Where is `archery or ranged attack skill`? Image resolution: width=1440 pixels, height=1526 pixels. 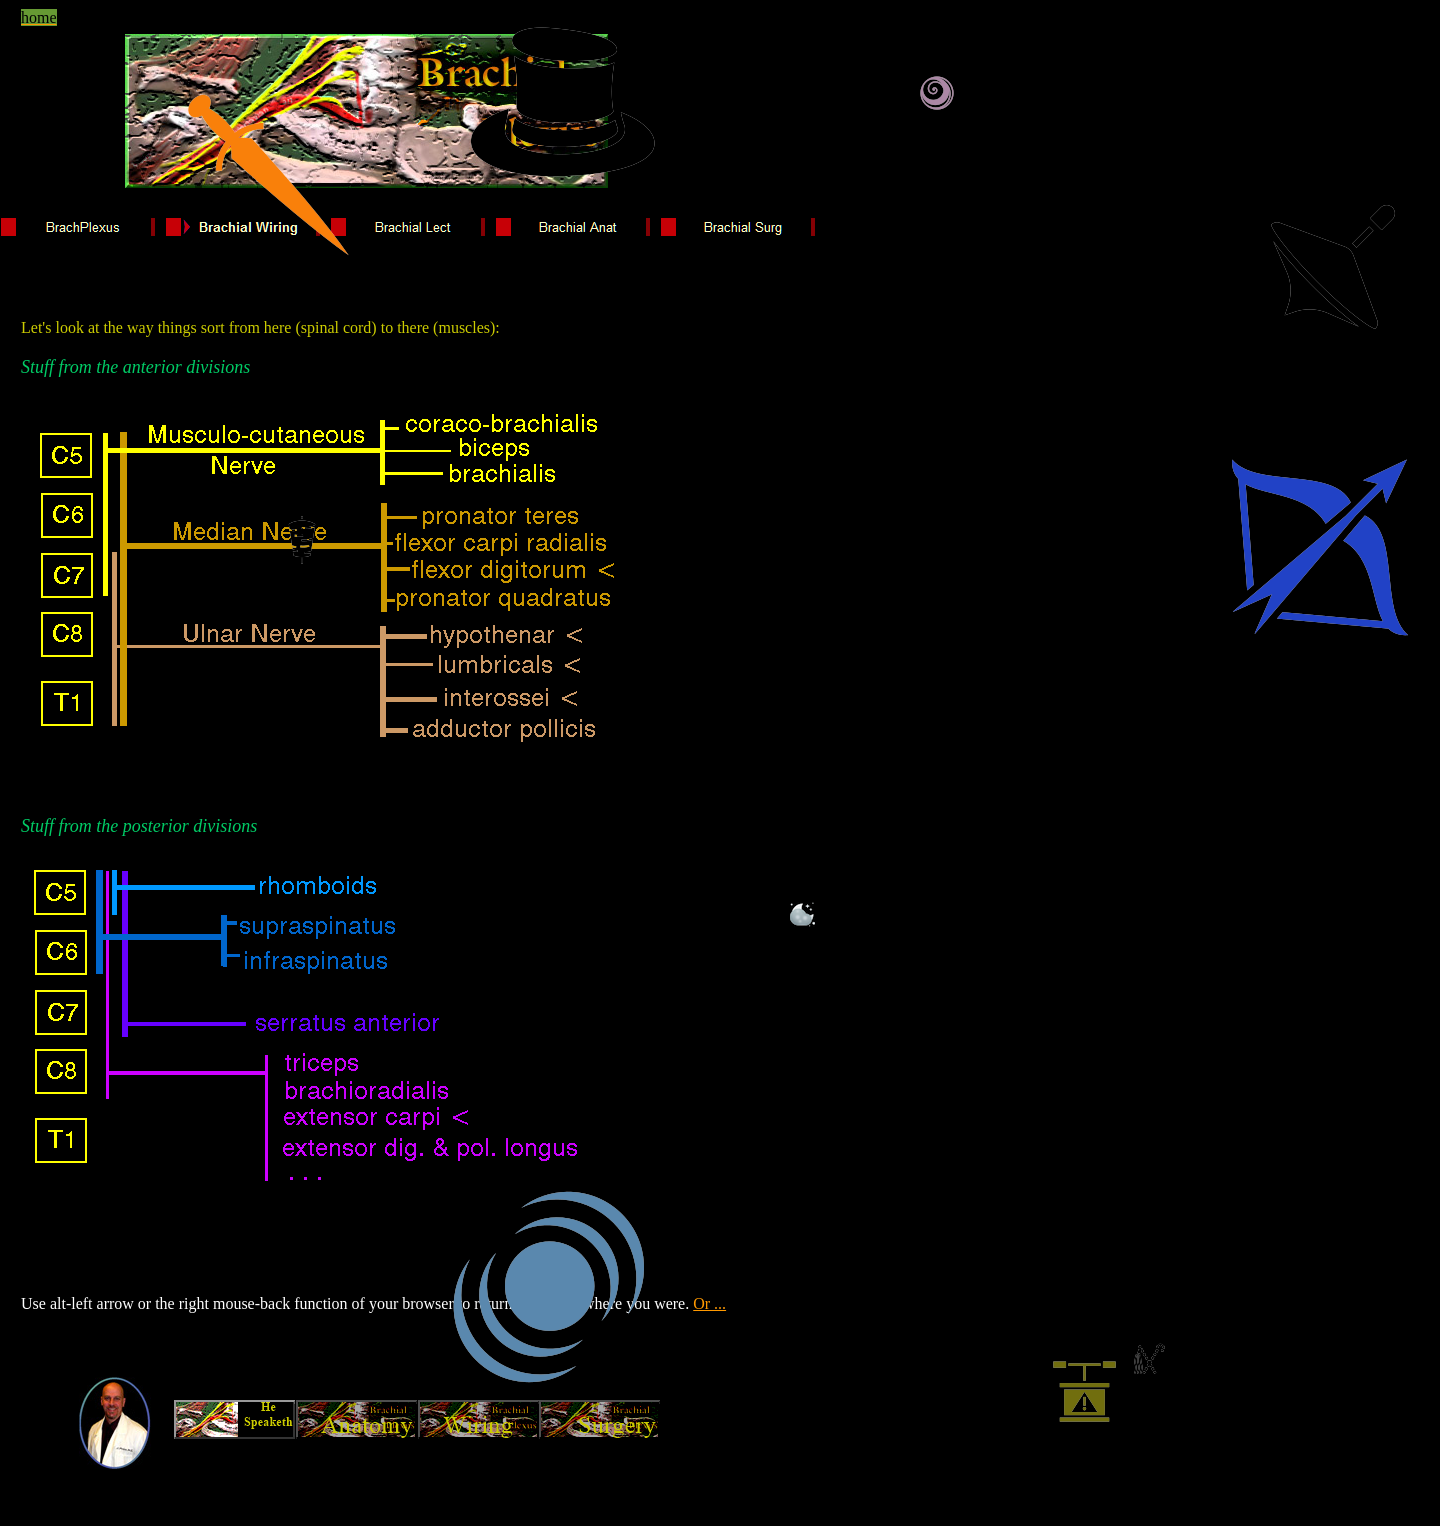
archery or ranged attack skill is located at coordinates (1319, 546).